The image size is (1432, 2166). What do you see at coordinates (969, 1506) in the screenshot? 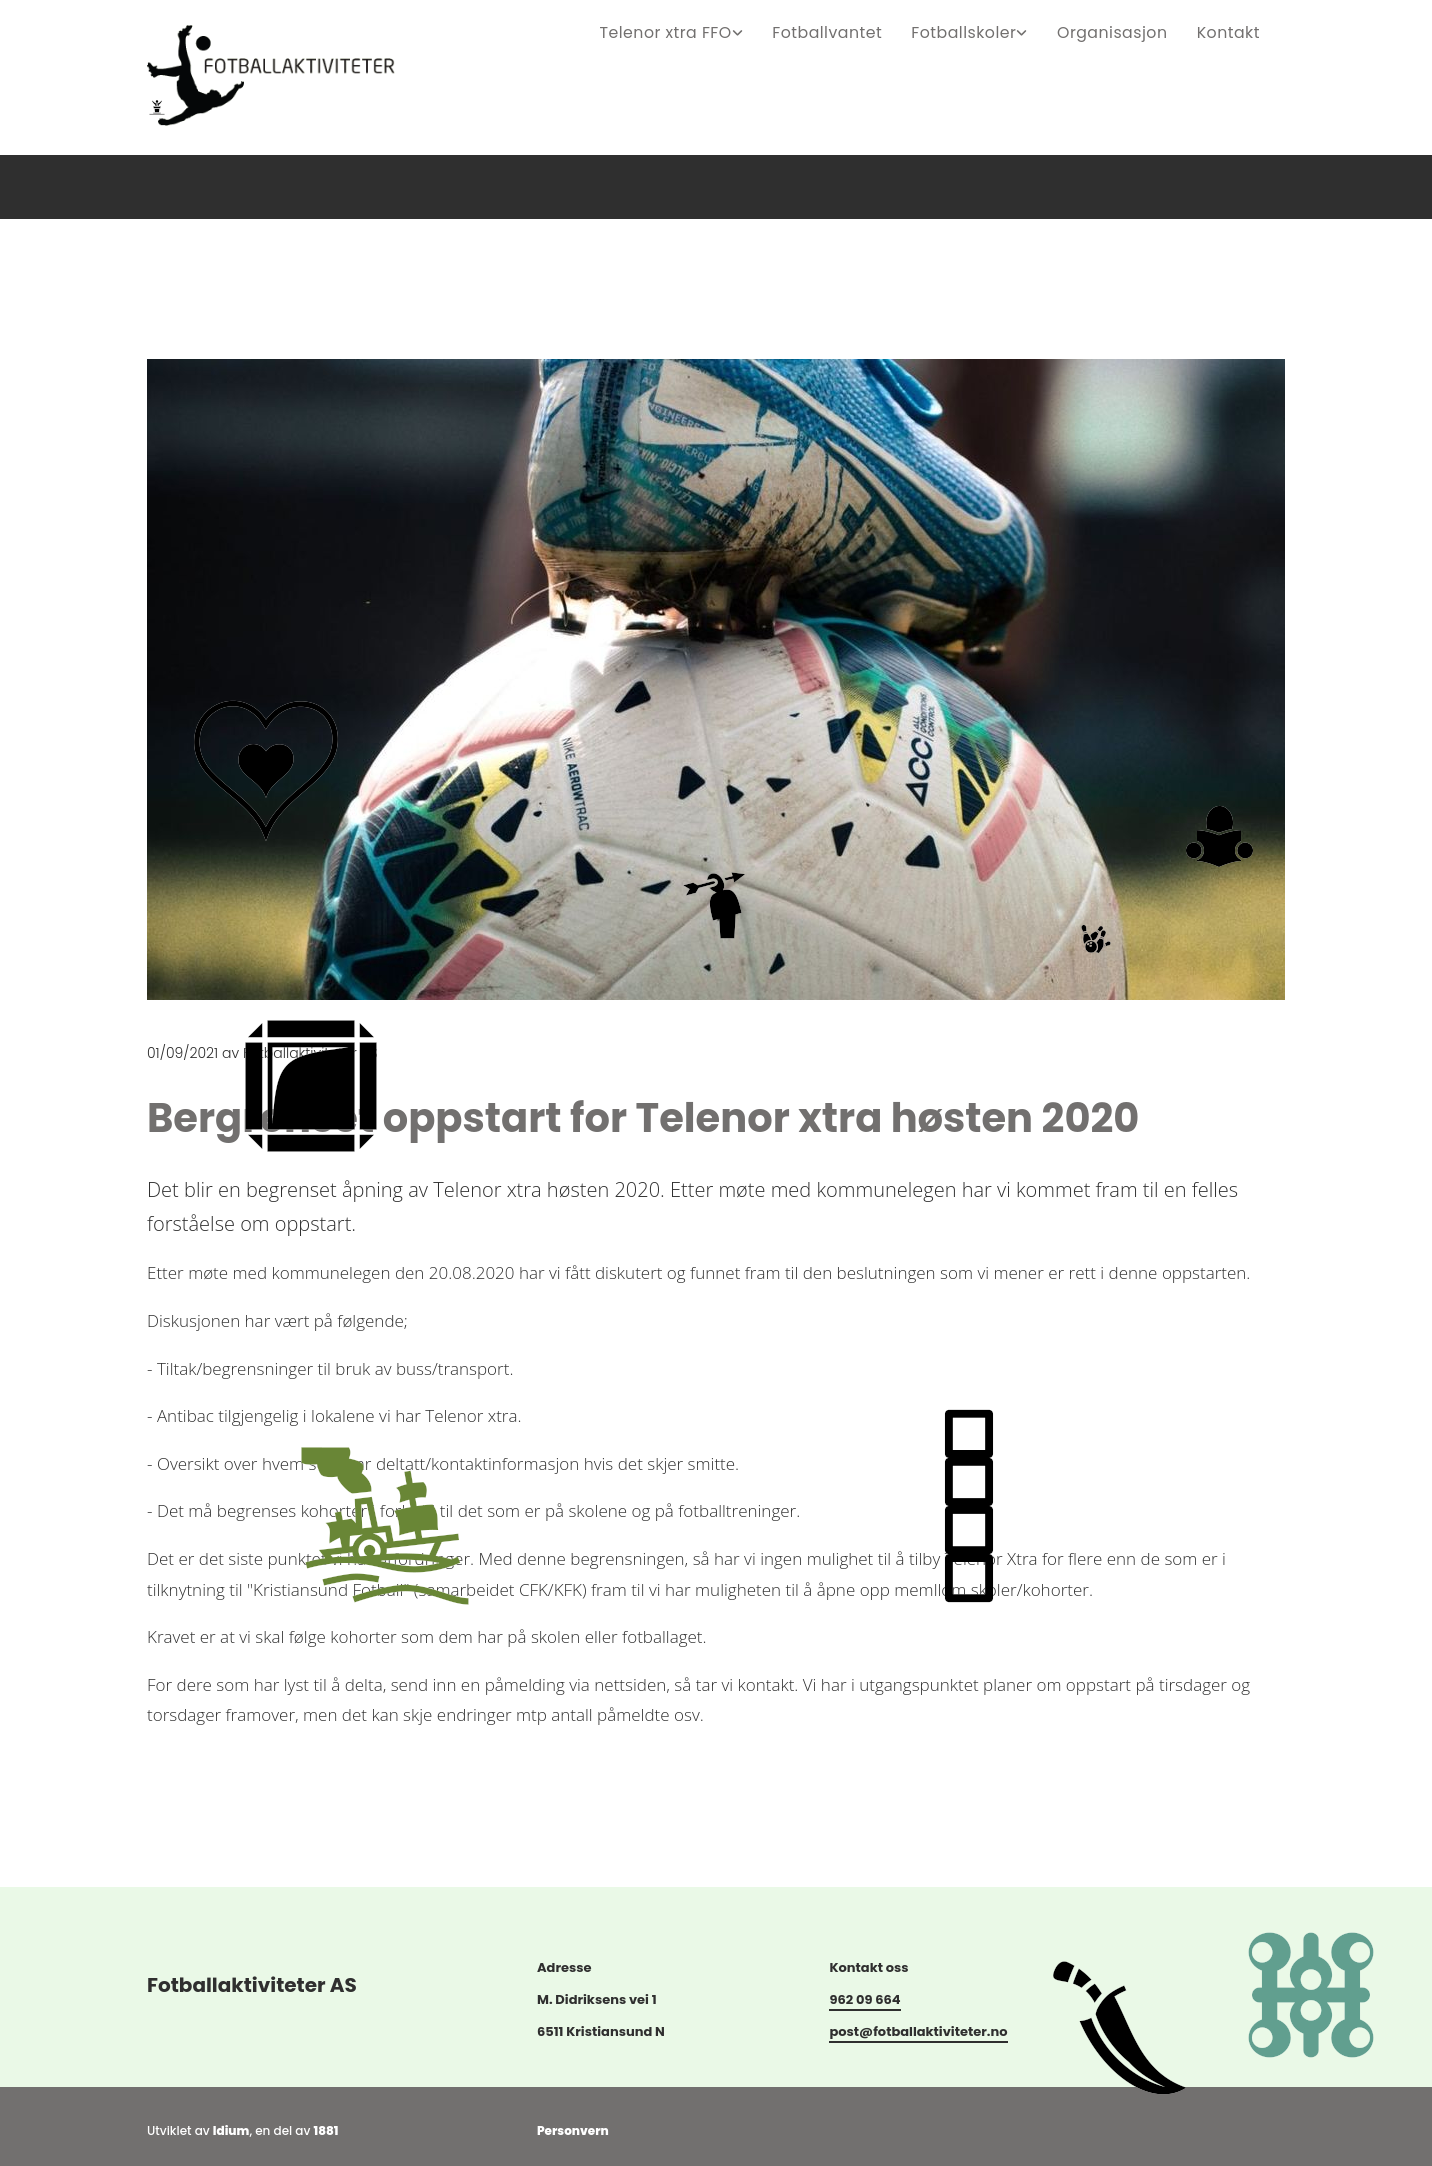
I see `place a brick or building block` at bounding box center [969, 1506].